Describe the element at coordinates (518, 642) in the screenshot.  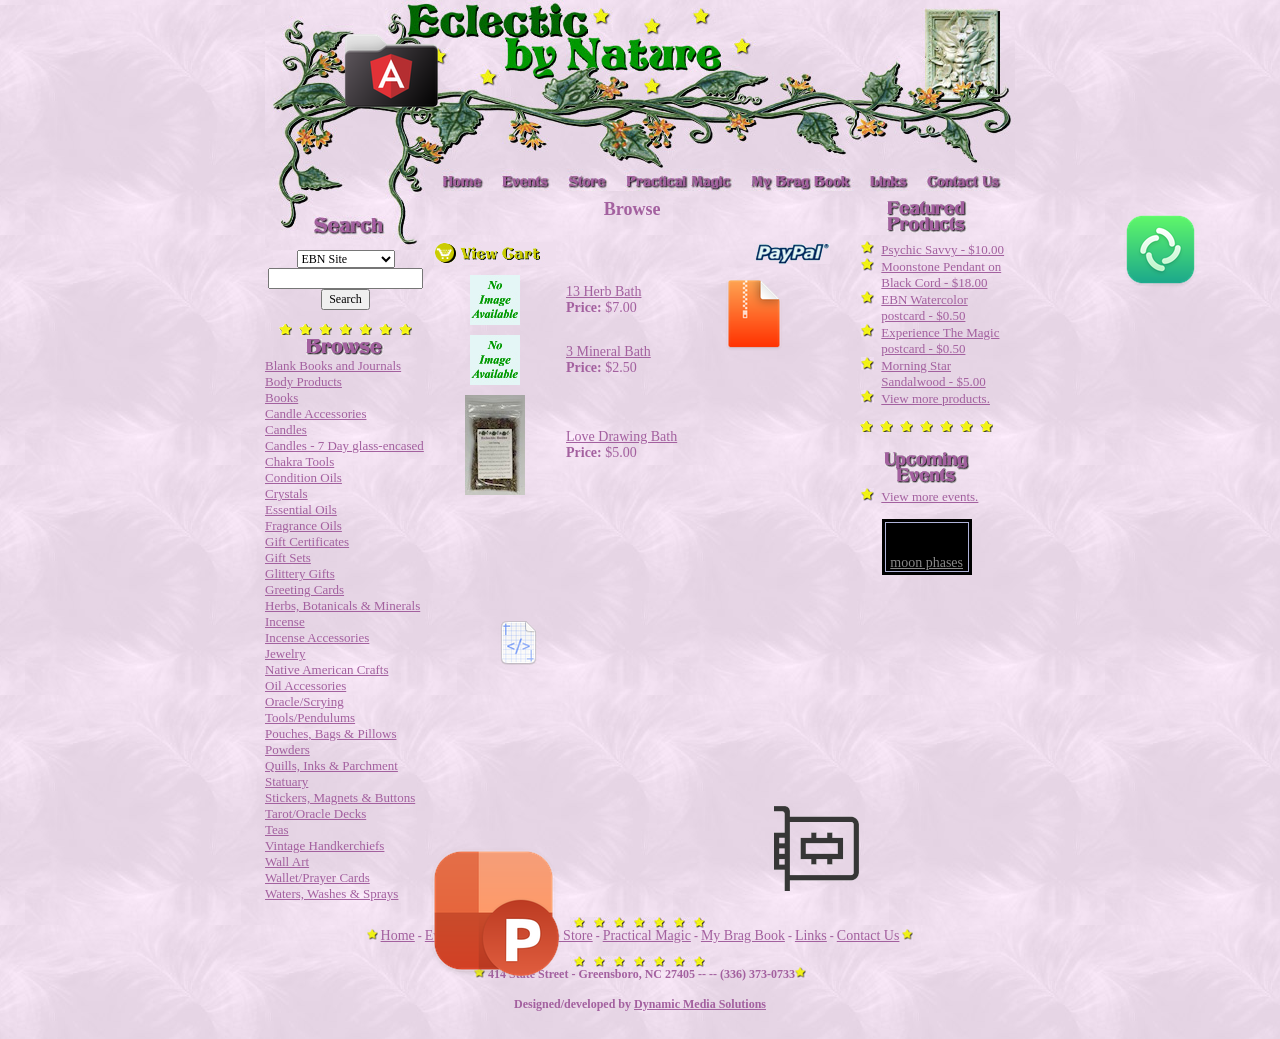
I see `twig template file type indicator` at that location.